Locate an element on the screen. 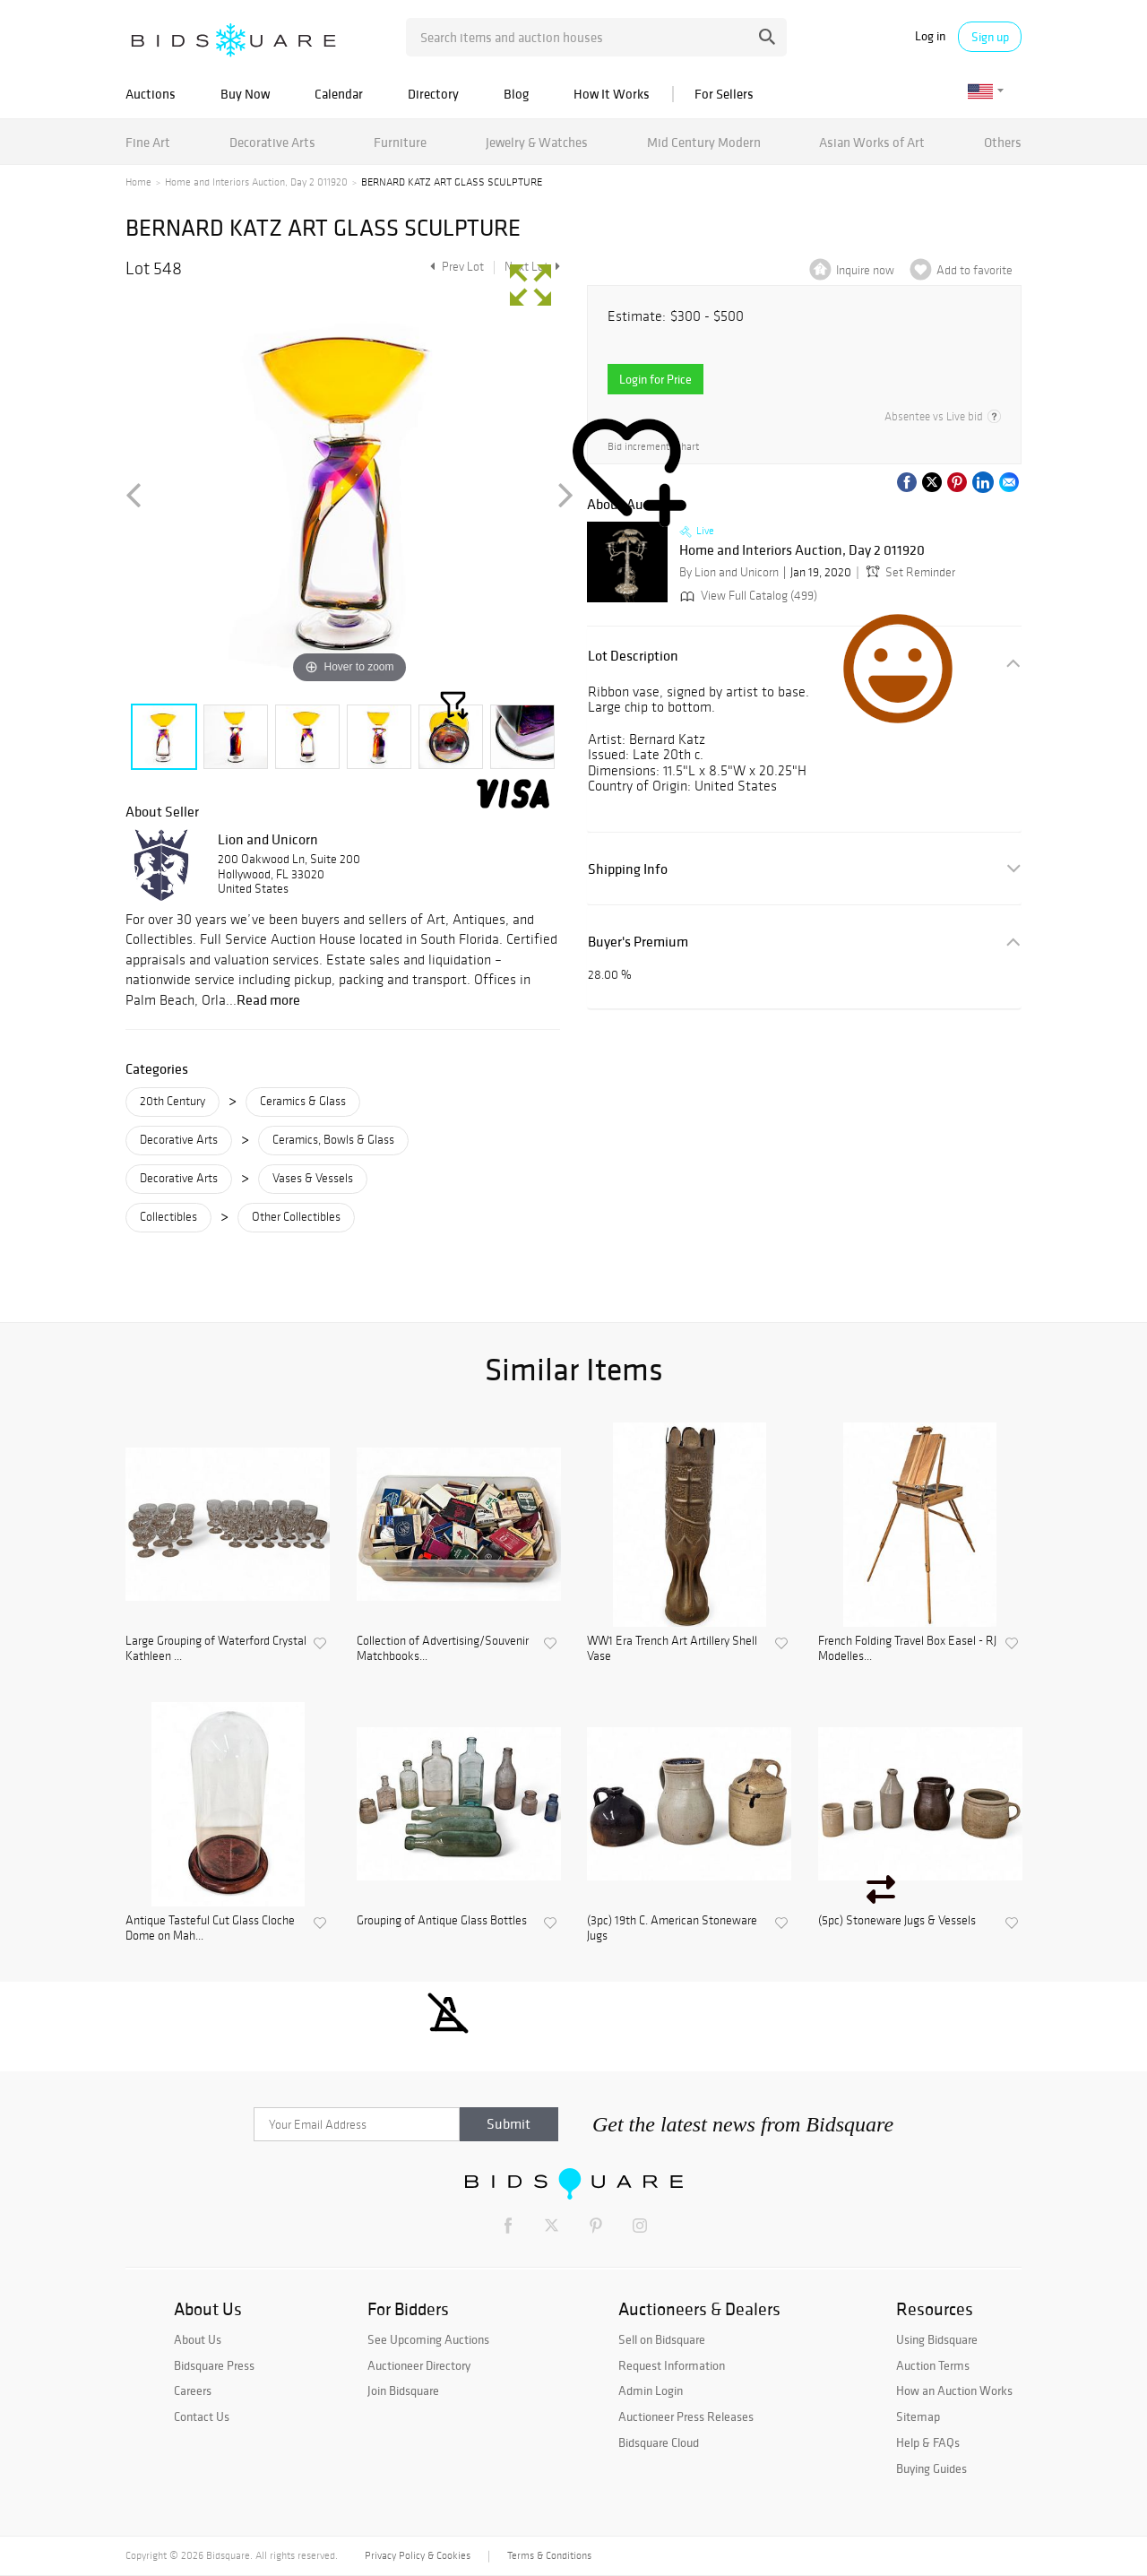 This screenshot has height=2576, width=1147. swap or exchange items is located at coordinates (881, 1889).